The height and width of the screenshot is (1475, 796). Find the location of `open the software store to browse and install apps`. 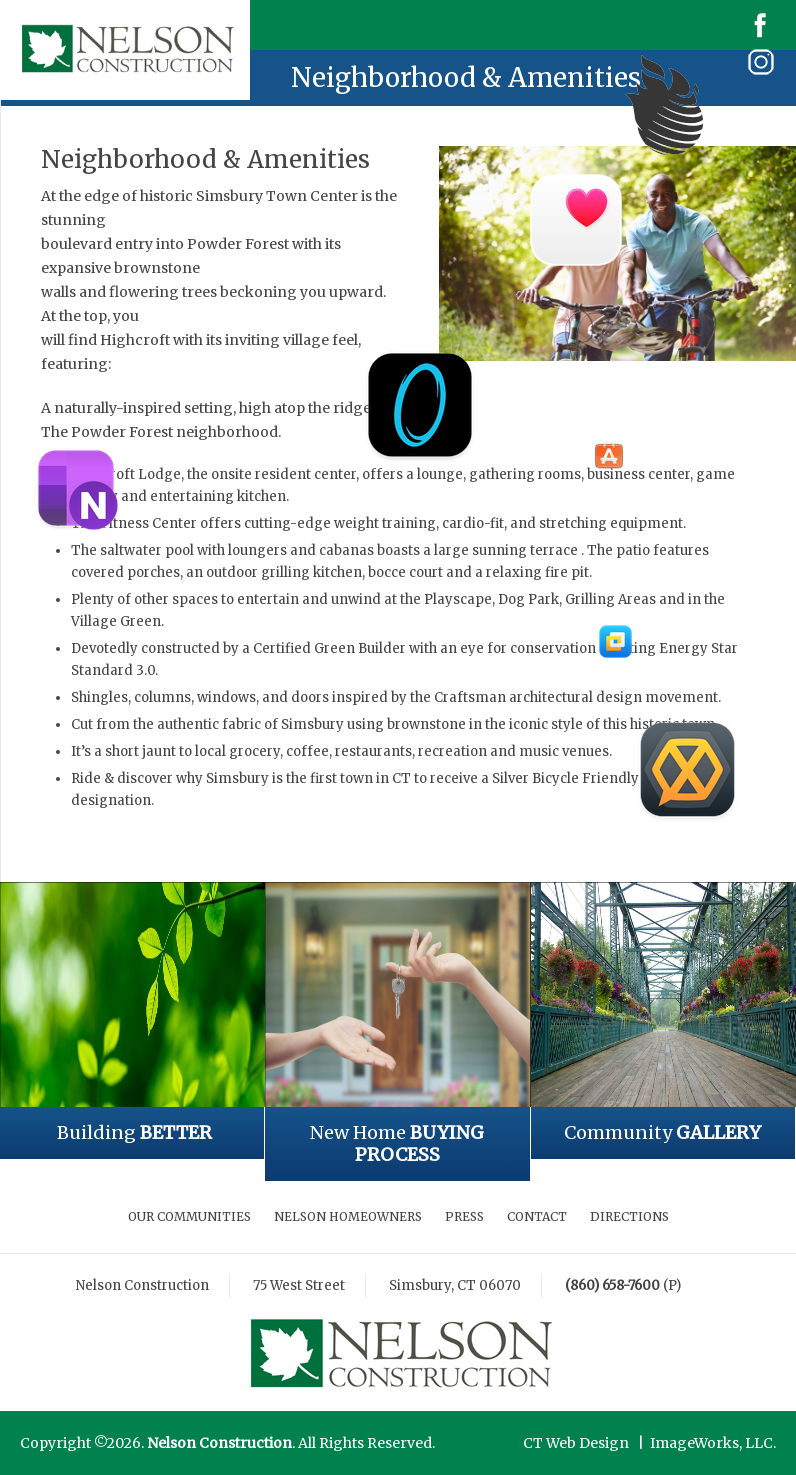

open the software store to browse and install apps is located at coordinates (609, 456).